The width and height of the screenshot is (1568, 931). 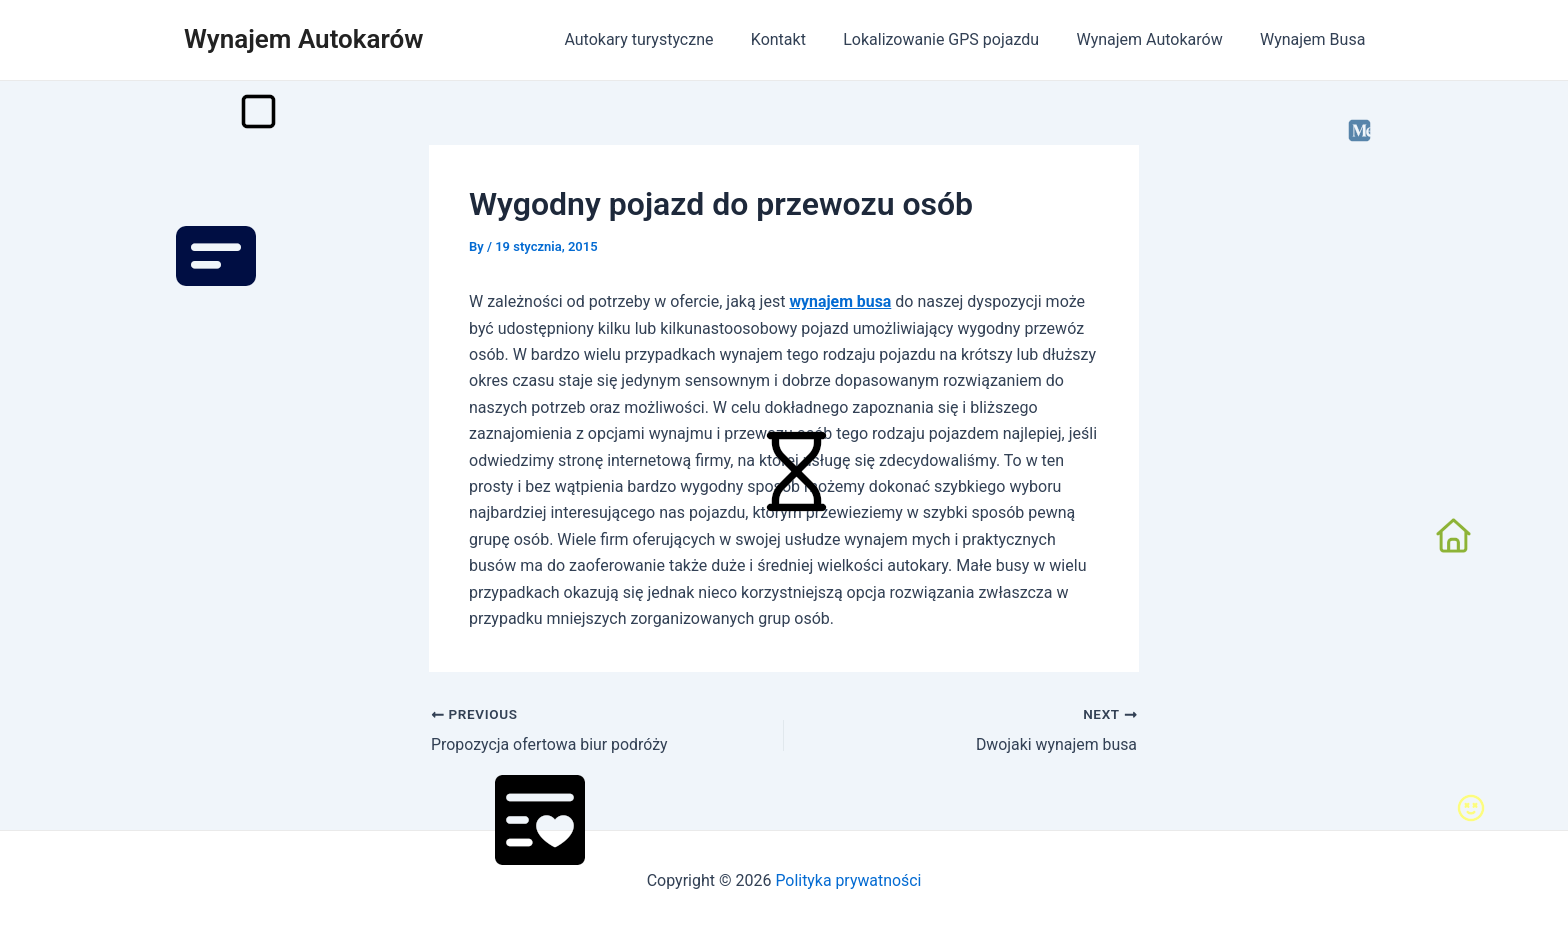 What do you see at coordinates (258, 111) in the screenshot?
I see `crop image to 1:1 square ratio` at bounding box center [258, 111].